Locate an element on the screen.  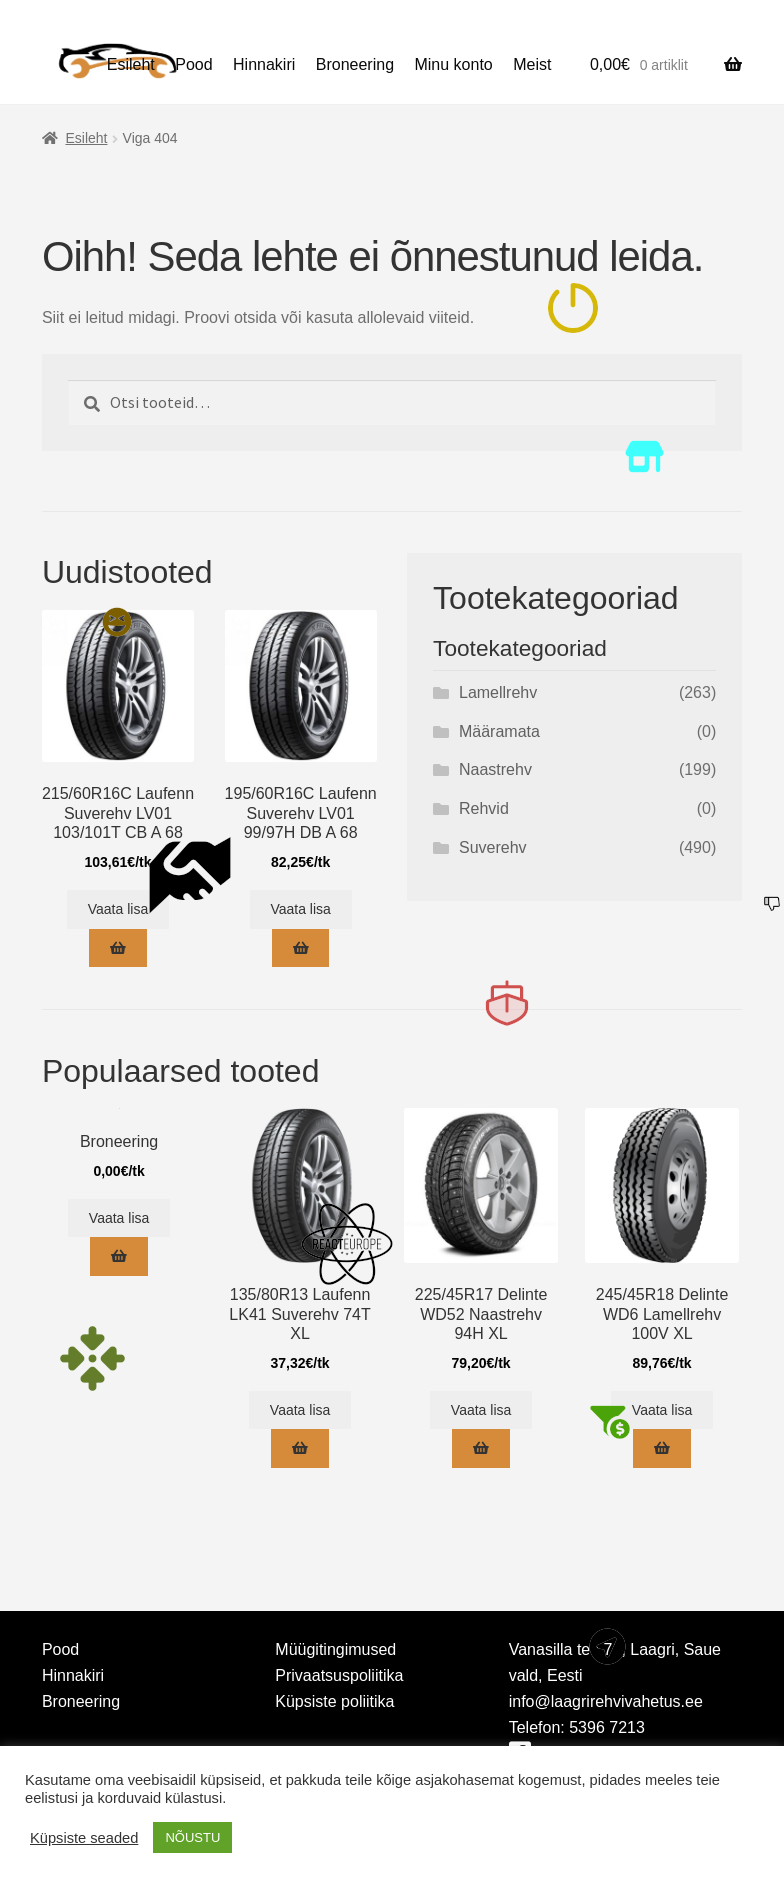
react with a laughing emoji is located at coordinates (117, 622).